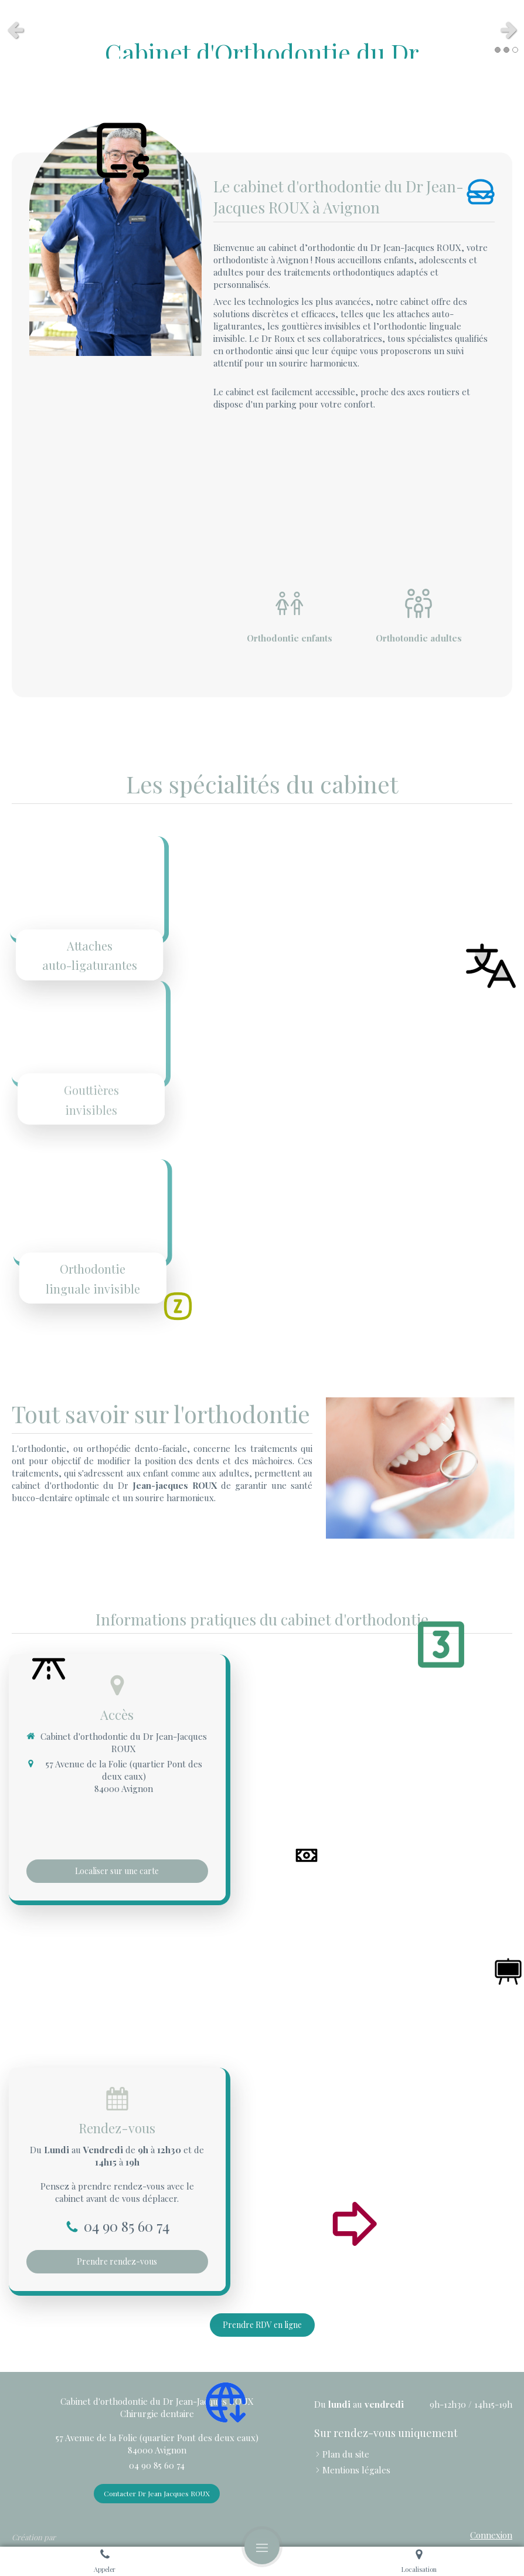  I want to click on download content from the web, so click(226, 2402).